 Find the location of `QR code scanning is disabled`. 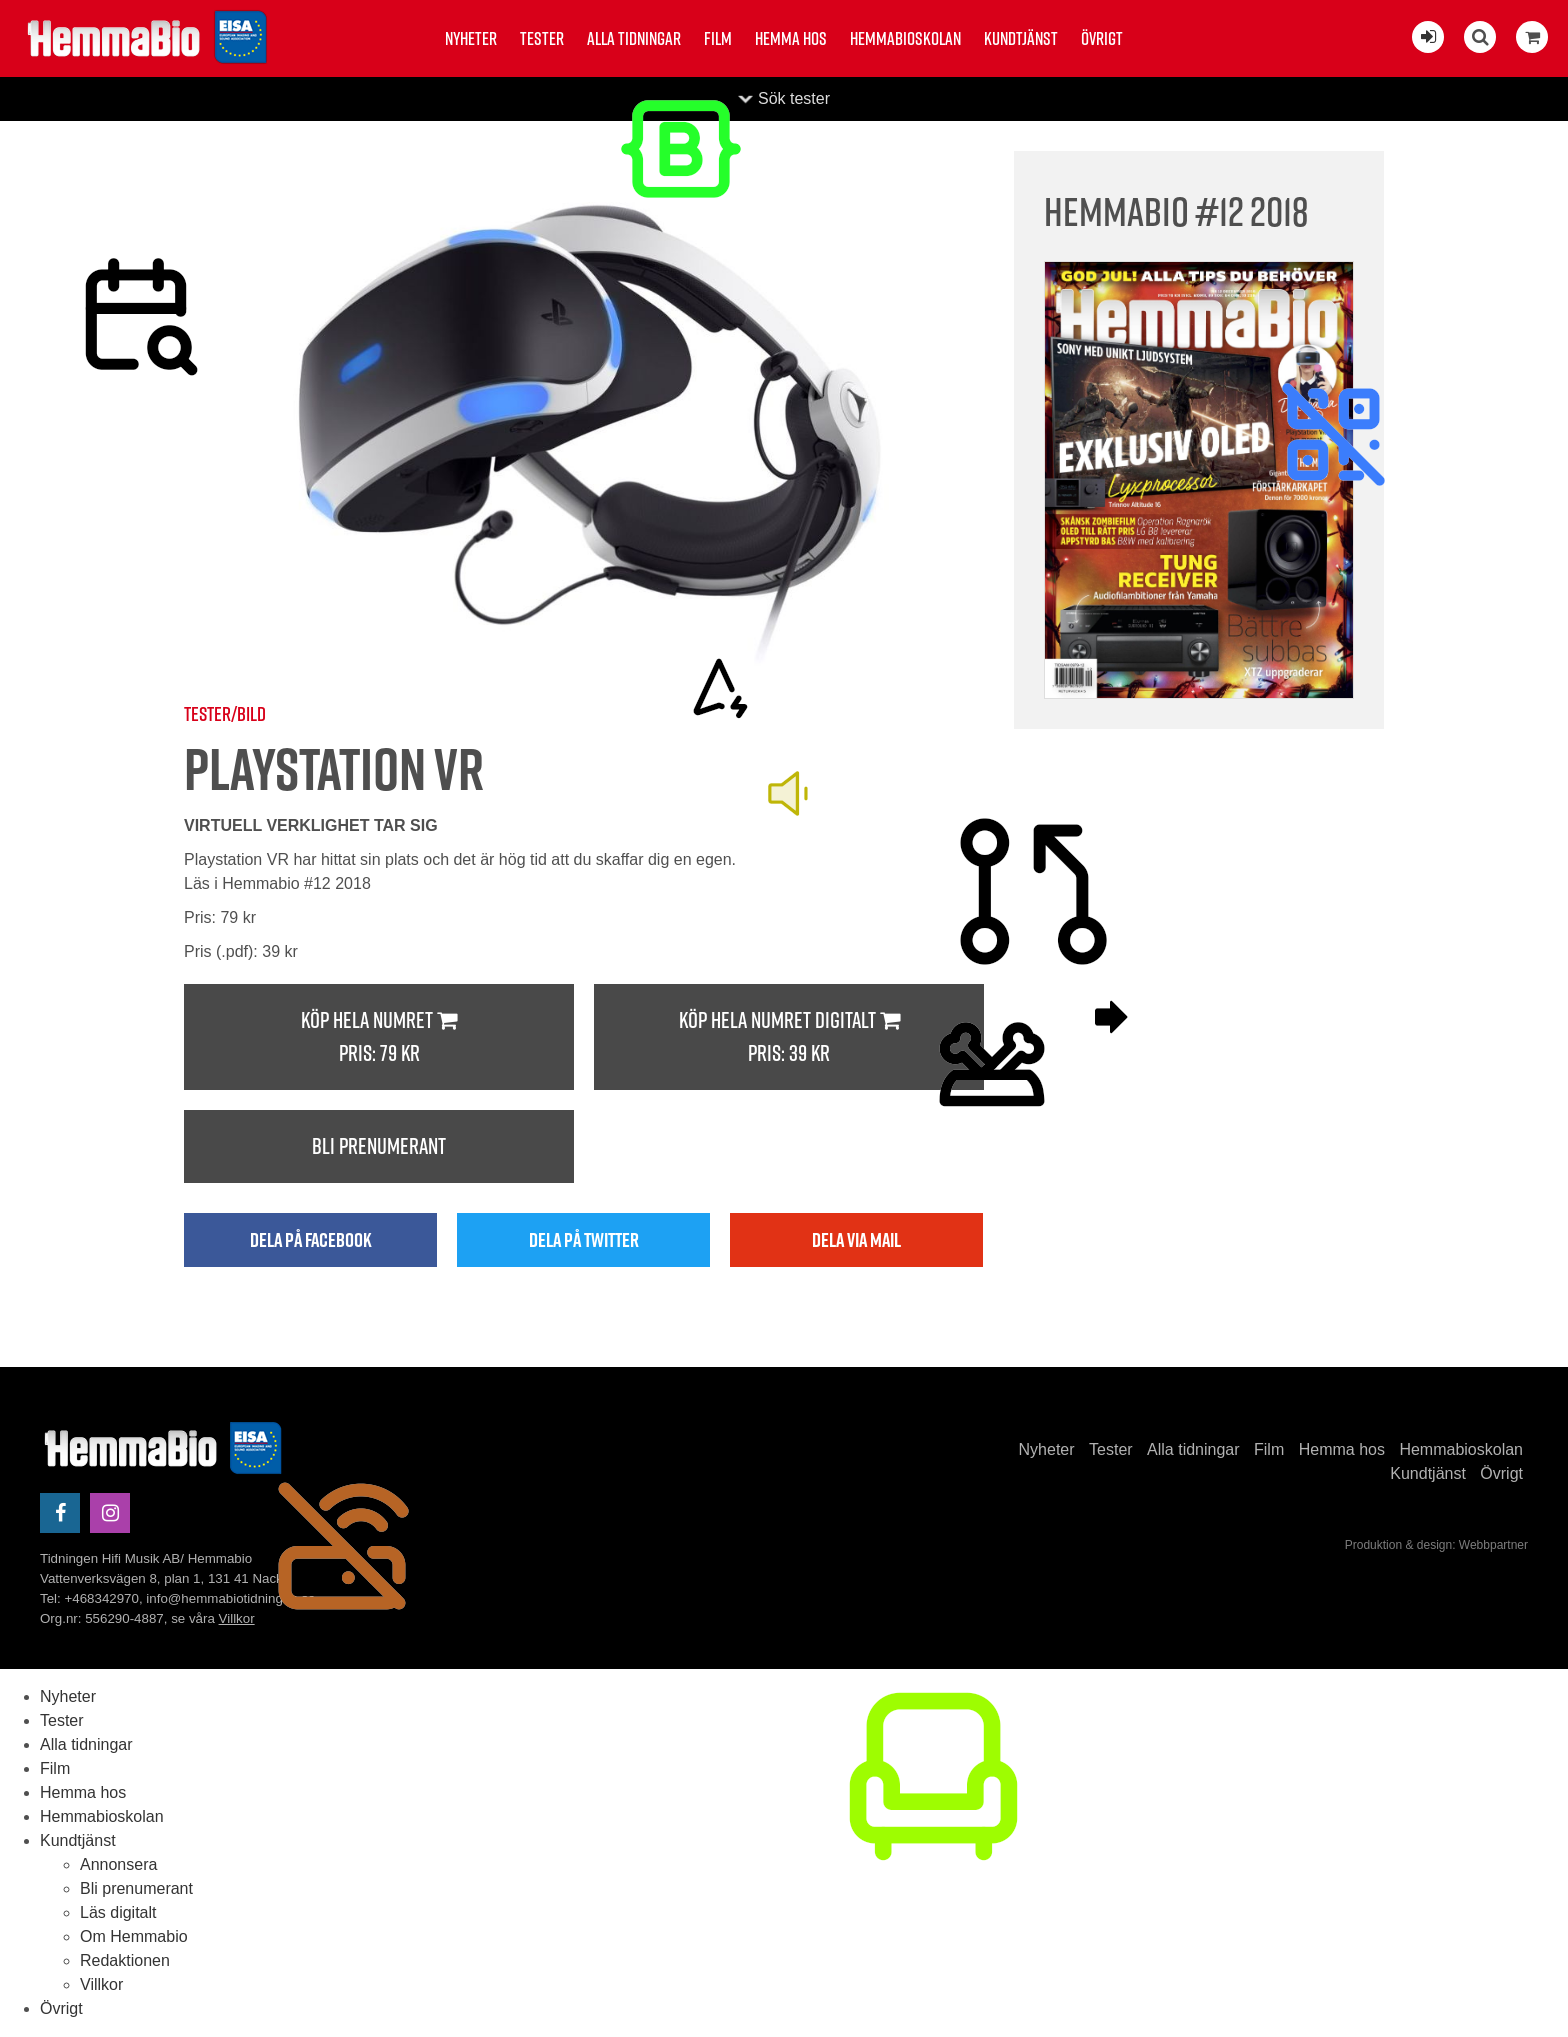

QR code scanning is disabled is located at coordinates (1333, 434).